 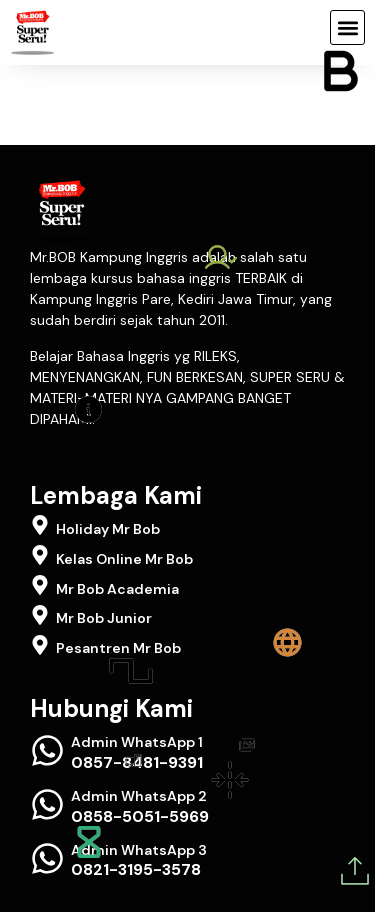 What do you see at coordinates (230, 780) in the screenshot?
I see `collapse content horizontally` at bounding box center [230, 780].